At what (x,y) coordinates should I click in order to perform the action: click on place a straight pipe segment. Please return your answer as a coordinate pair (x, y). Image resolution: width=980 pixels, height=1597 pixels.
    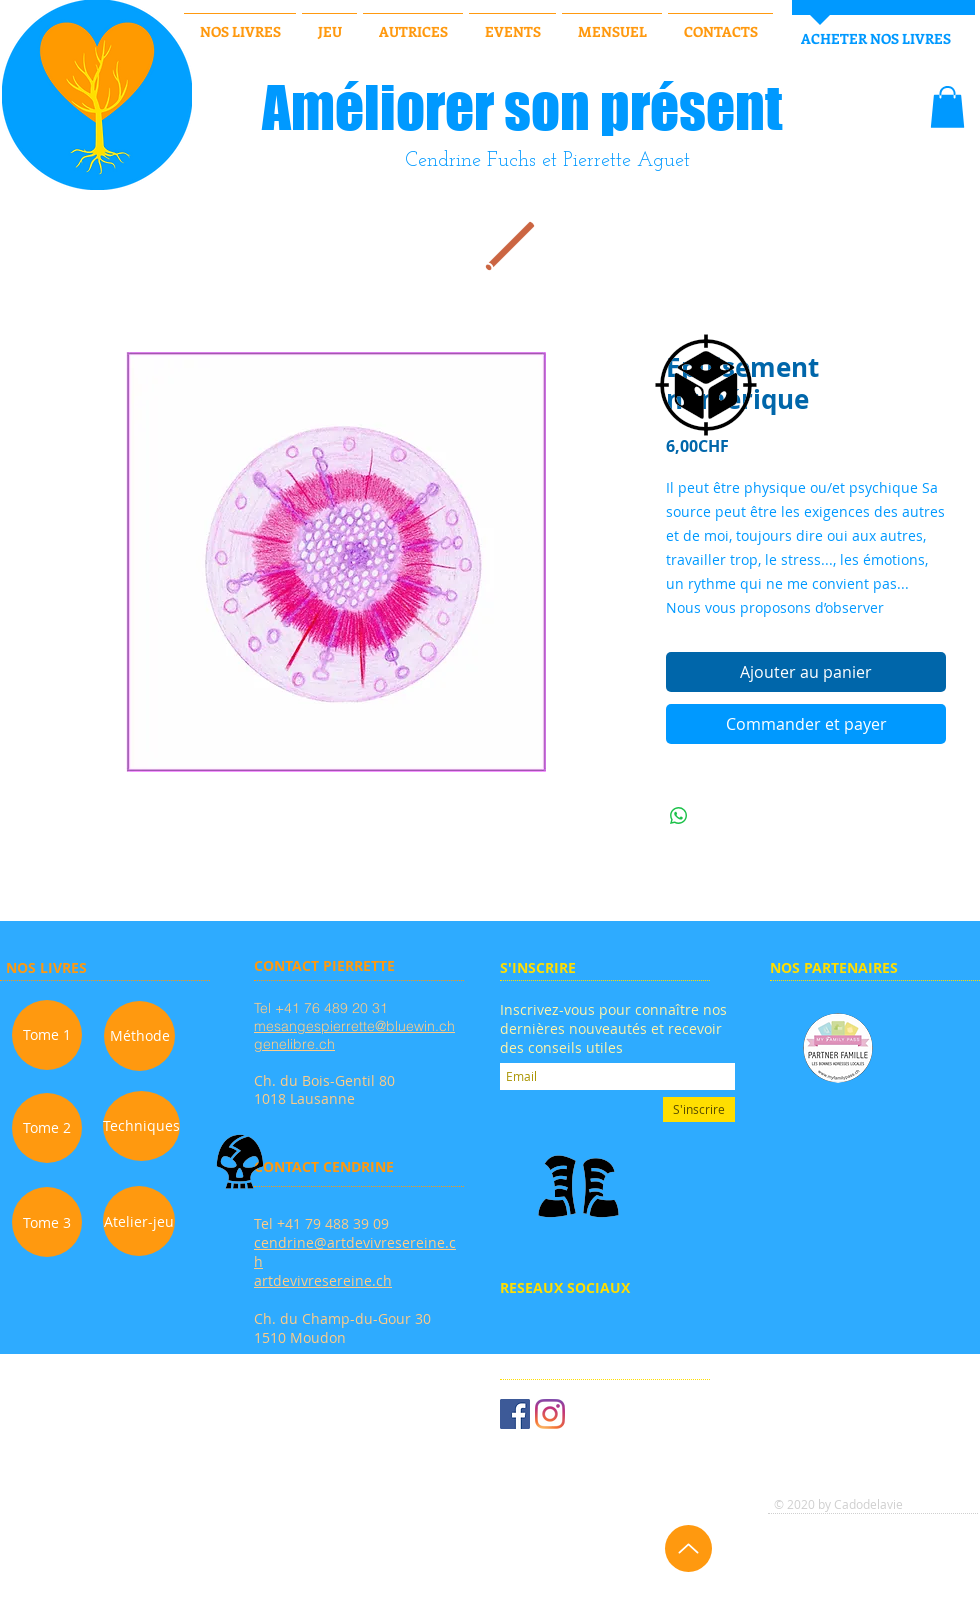
    Looking at the image, I should click on (510, 246).